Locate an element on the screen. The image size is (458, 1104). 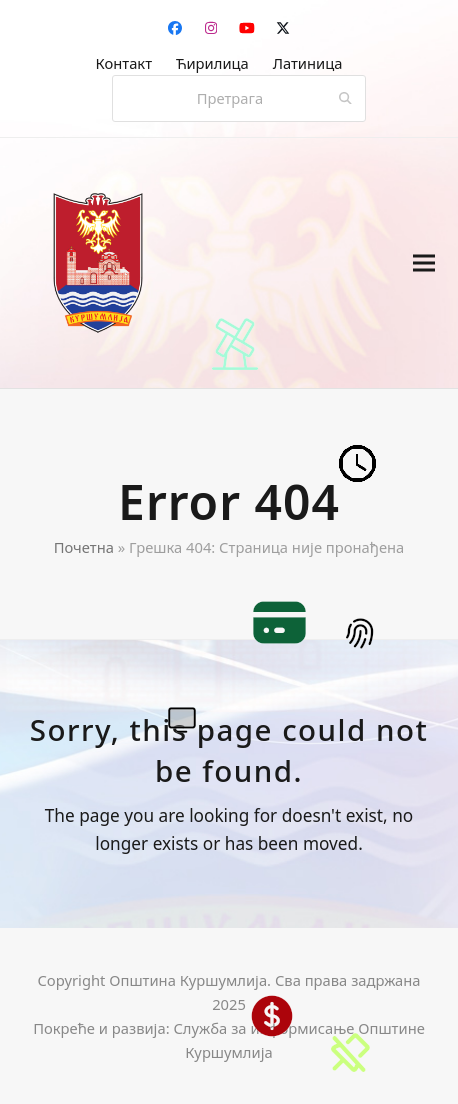
indicates renewable or wind energy options is located at coordinates (235, 345).